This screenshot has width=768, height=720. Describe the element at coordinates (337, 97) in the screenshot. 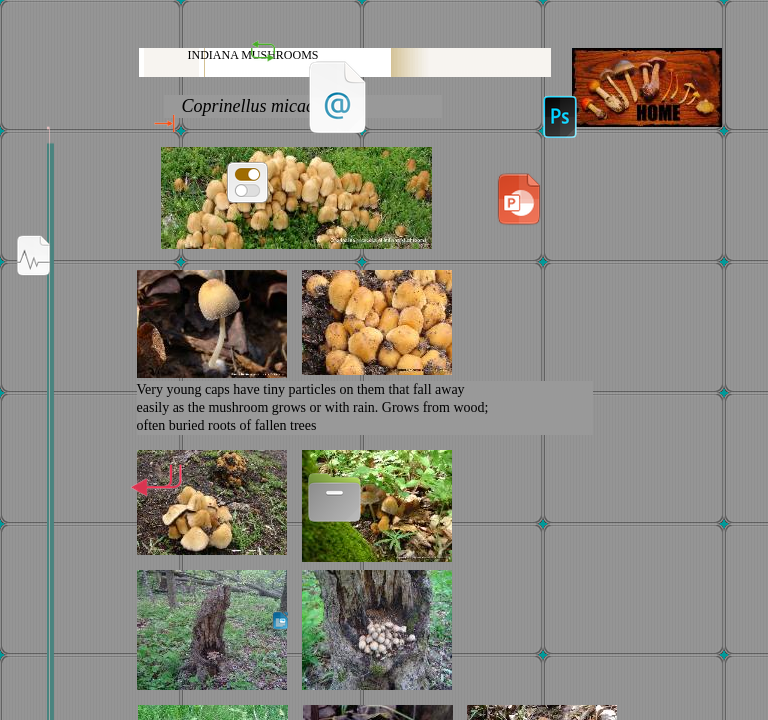

I see `an email message file or .eml attachment` at that location.